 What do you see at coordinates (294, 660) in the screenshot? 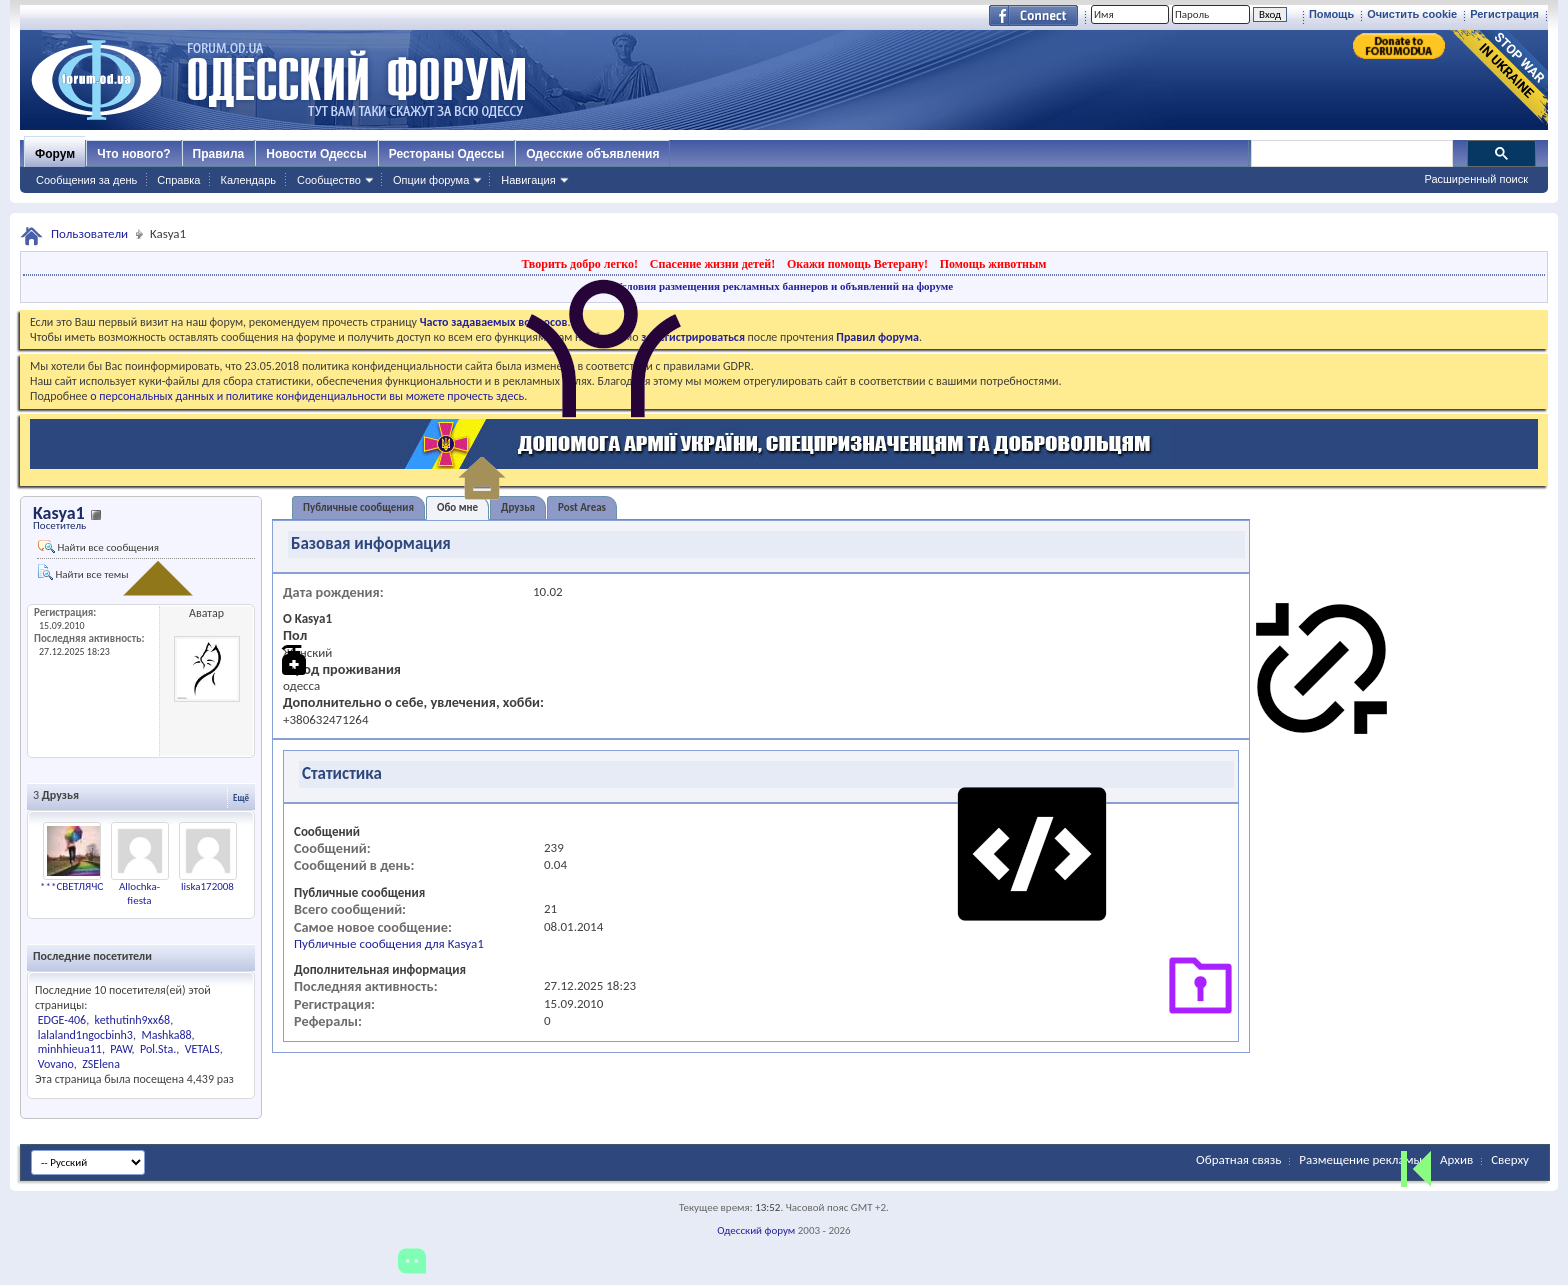
I see `access hand sanitizer station location` at bounding box center [294, 660].